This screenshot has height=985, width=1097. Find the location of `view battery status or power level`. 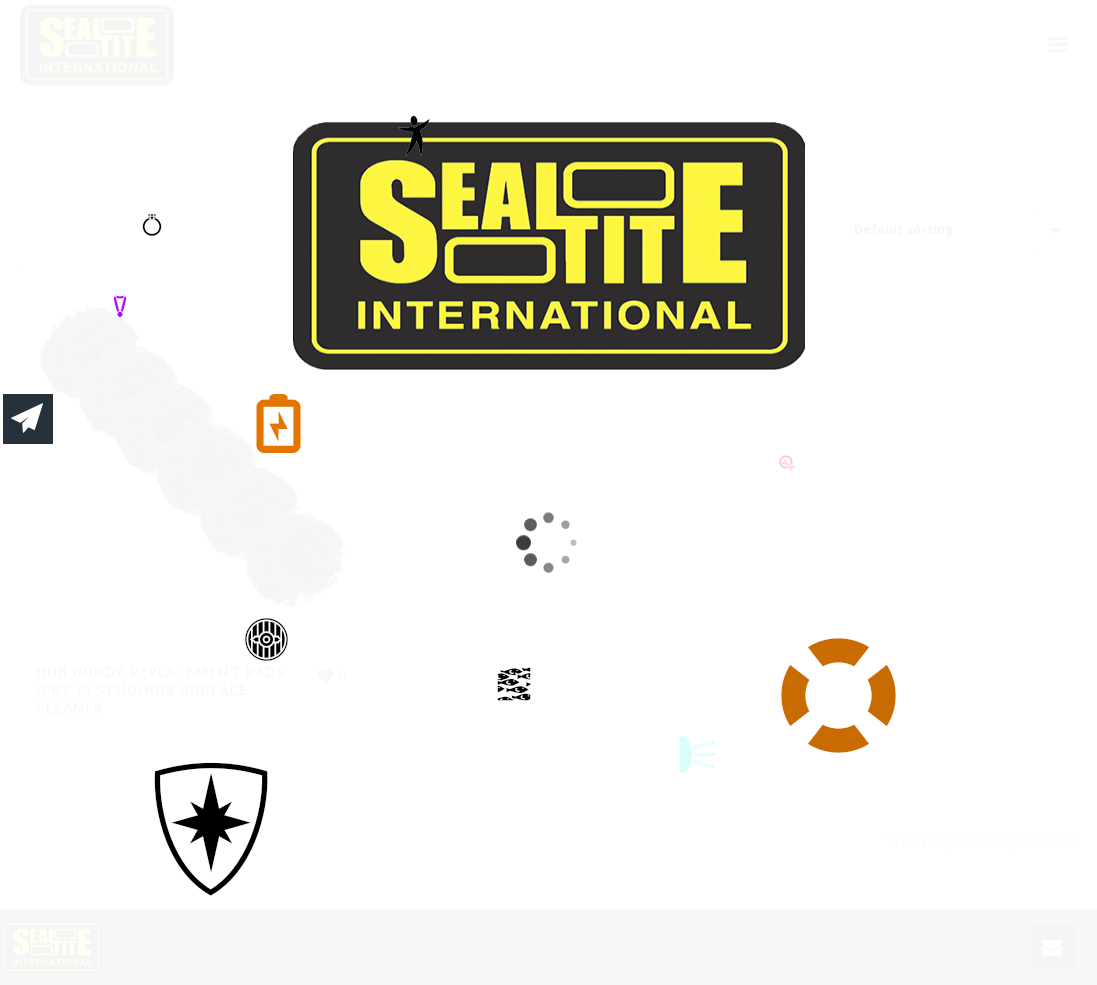

view battery status or power level is located at coordinates (278, 423).